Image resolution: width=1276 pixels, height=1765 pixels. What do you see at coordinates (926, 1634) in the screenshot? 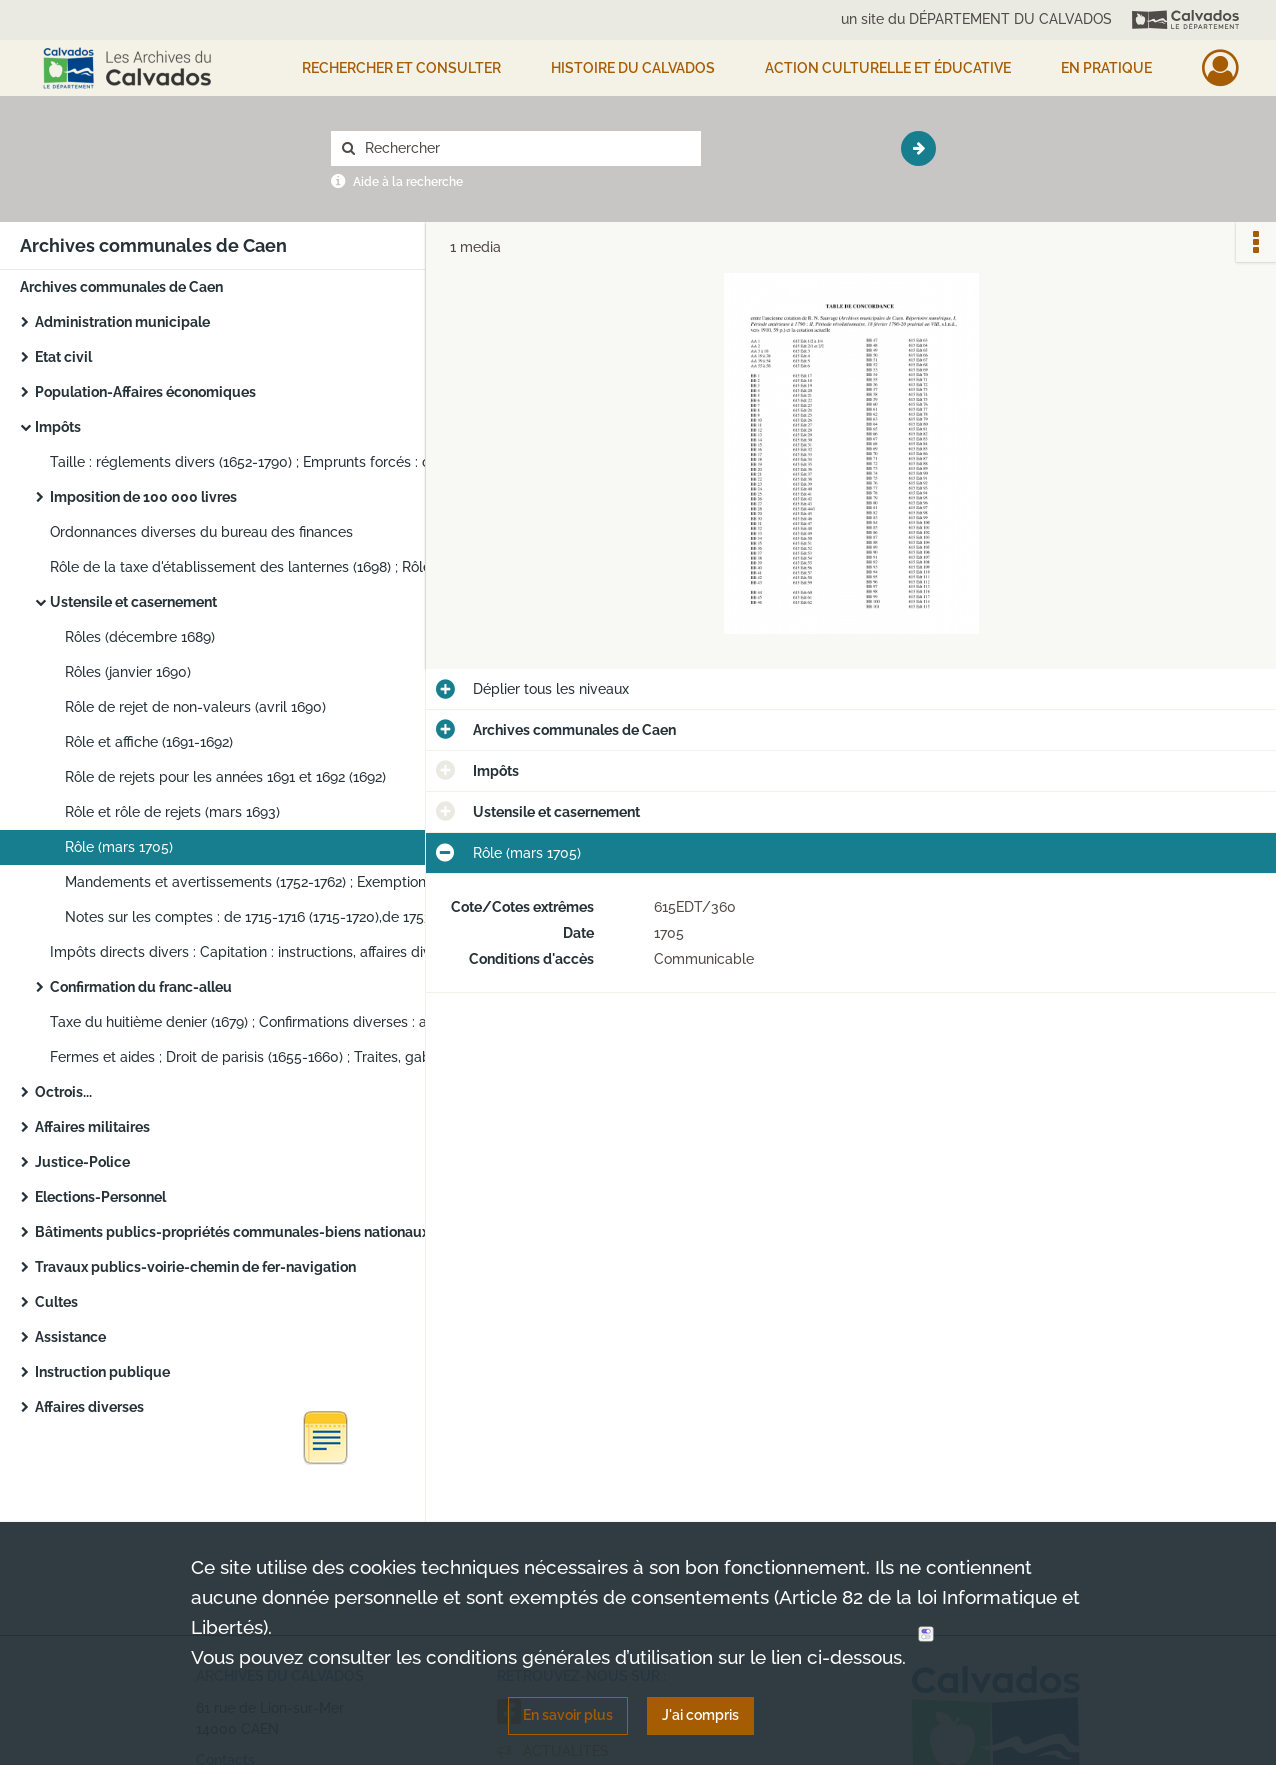
I see `open unity tweak tool settings` at bounding box center [926, 1634].